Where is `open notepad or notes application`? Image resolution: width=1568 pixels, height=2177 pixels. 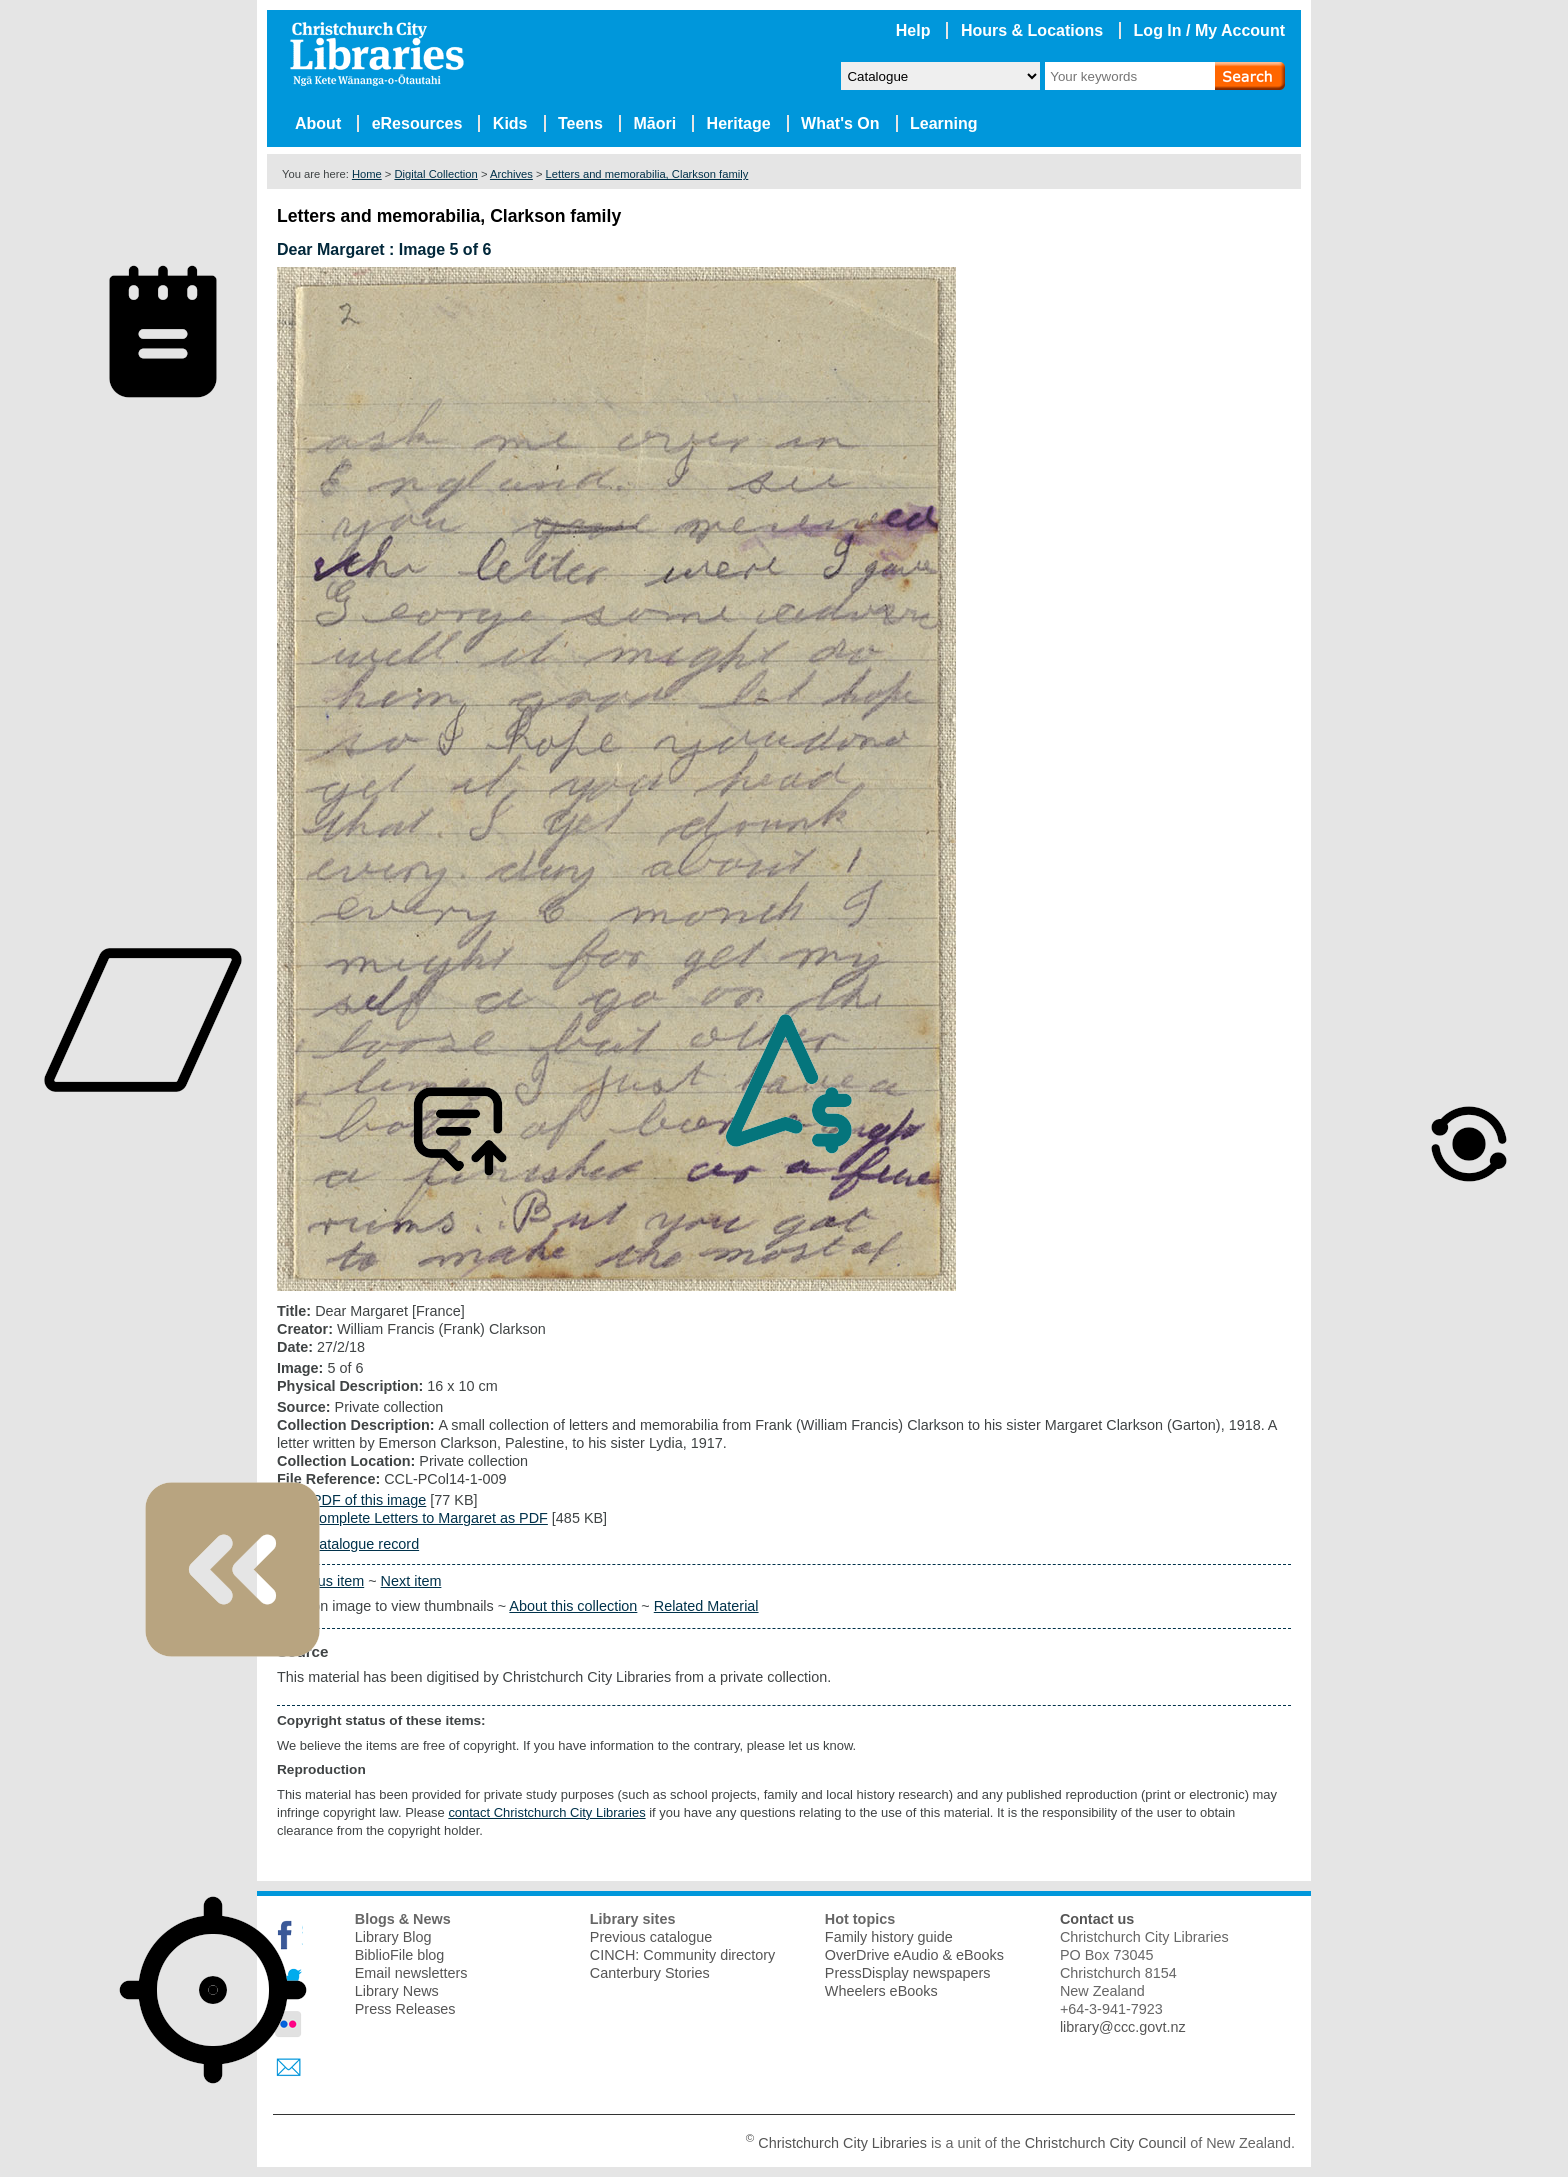
open notepad or notes application is located at coordinates (163, 334).